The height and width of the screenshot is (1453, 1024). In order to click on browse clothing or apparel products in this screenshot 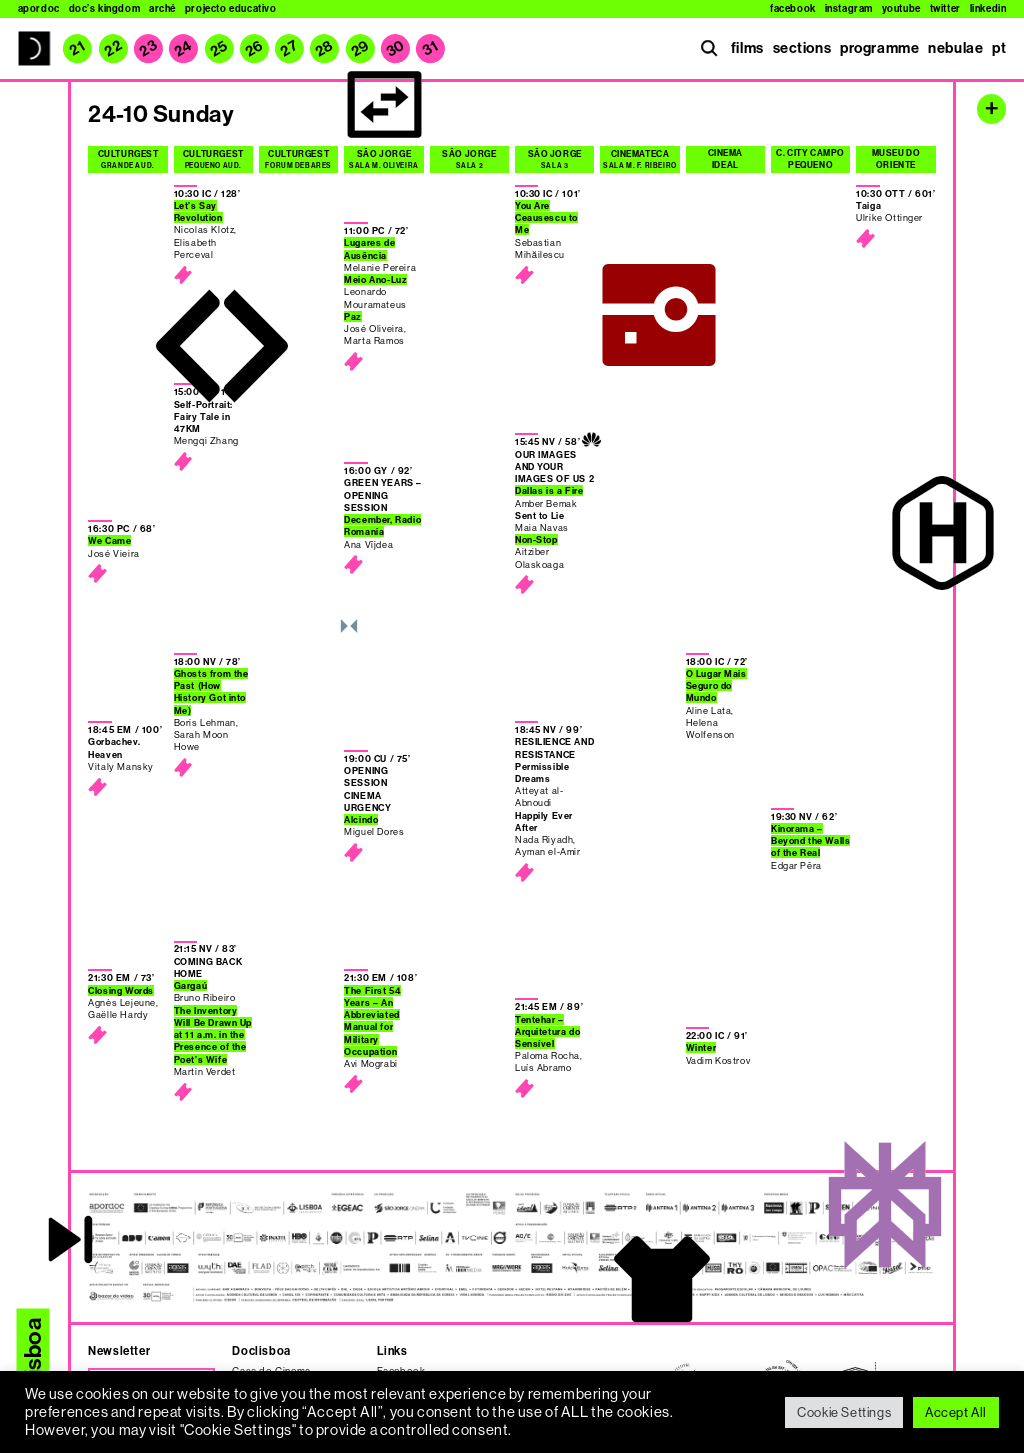, I will do `click(662, 1279)`.